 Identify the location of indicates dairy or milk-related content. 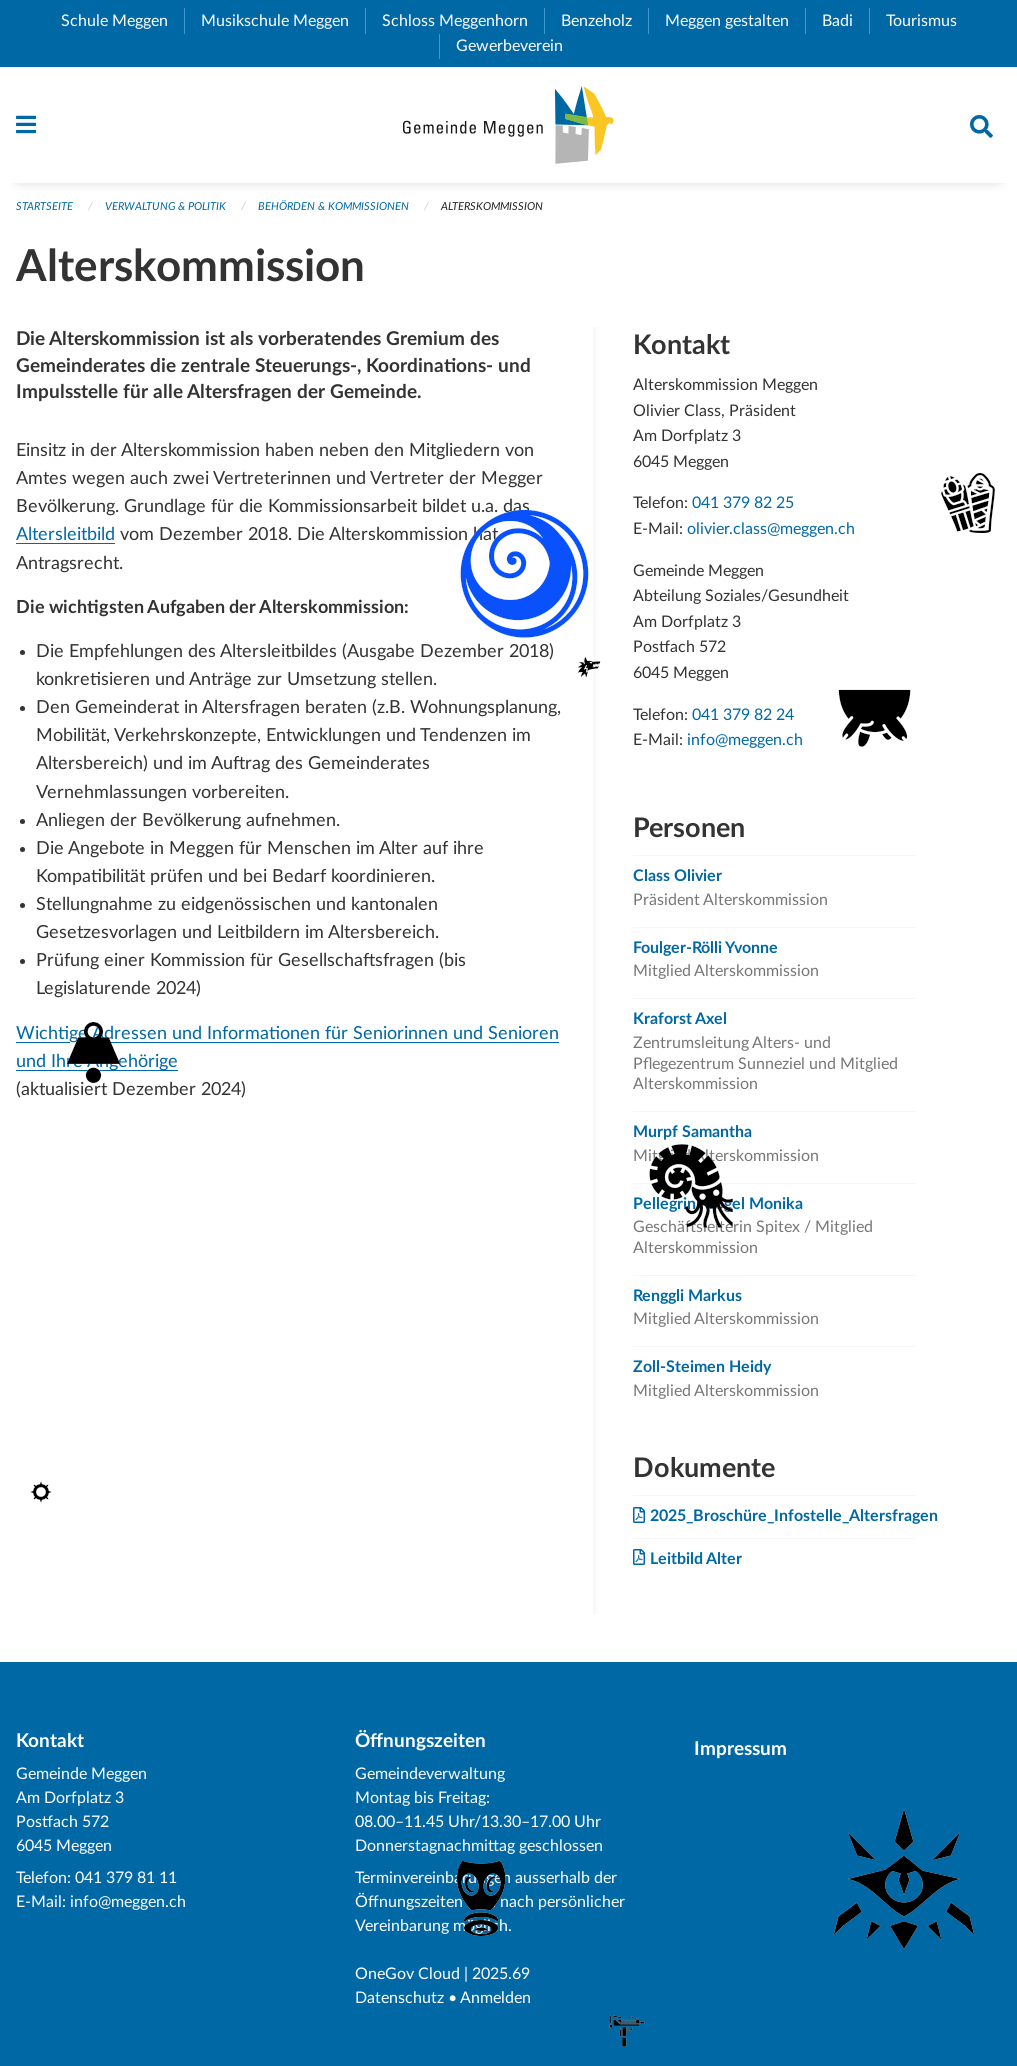
(874, 725).